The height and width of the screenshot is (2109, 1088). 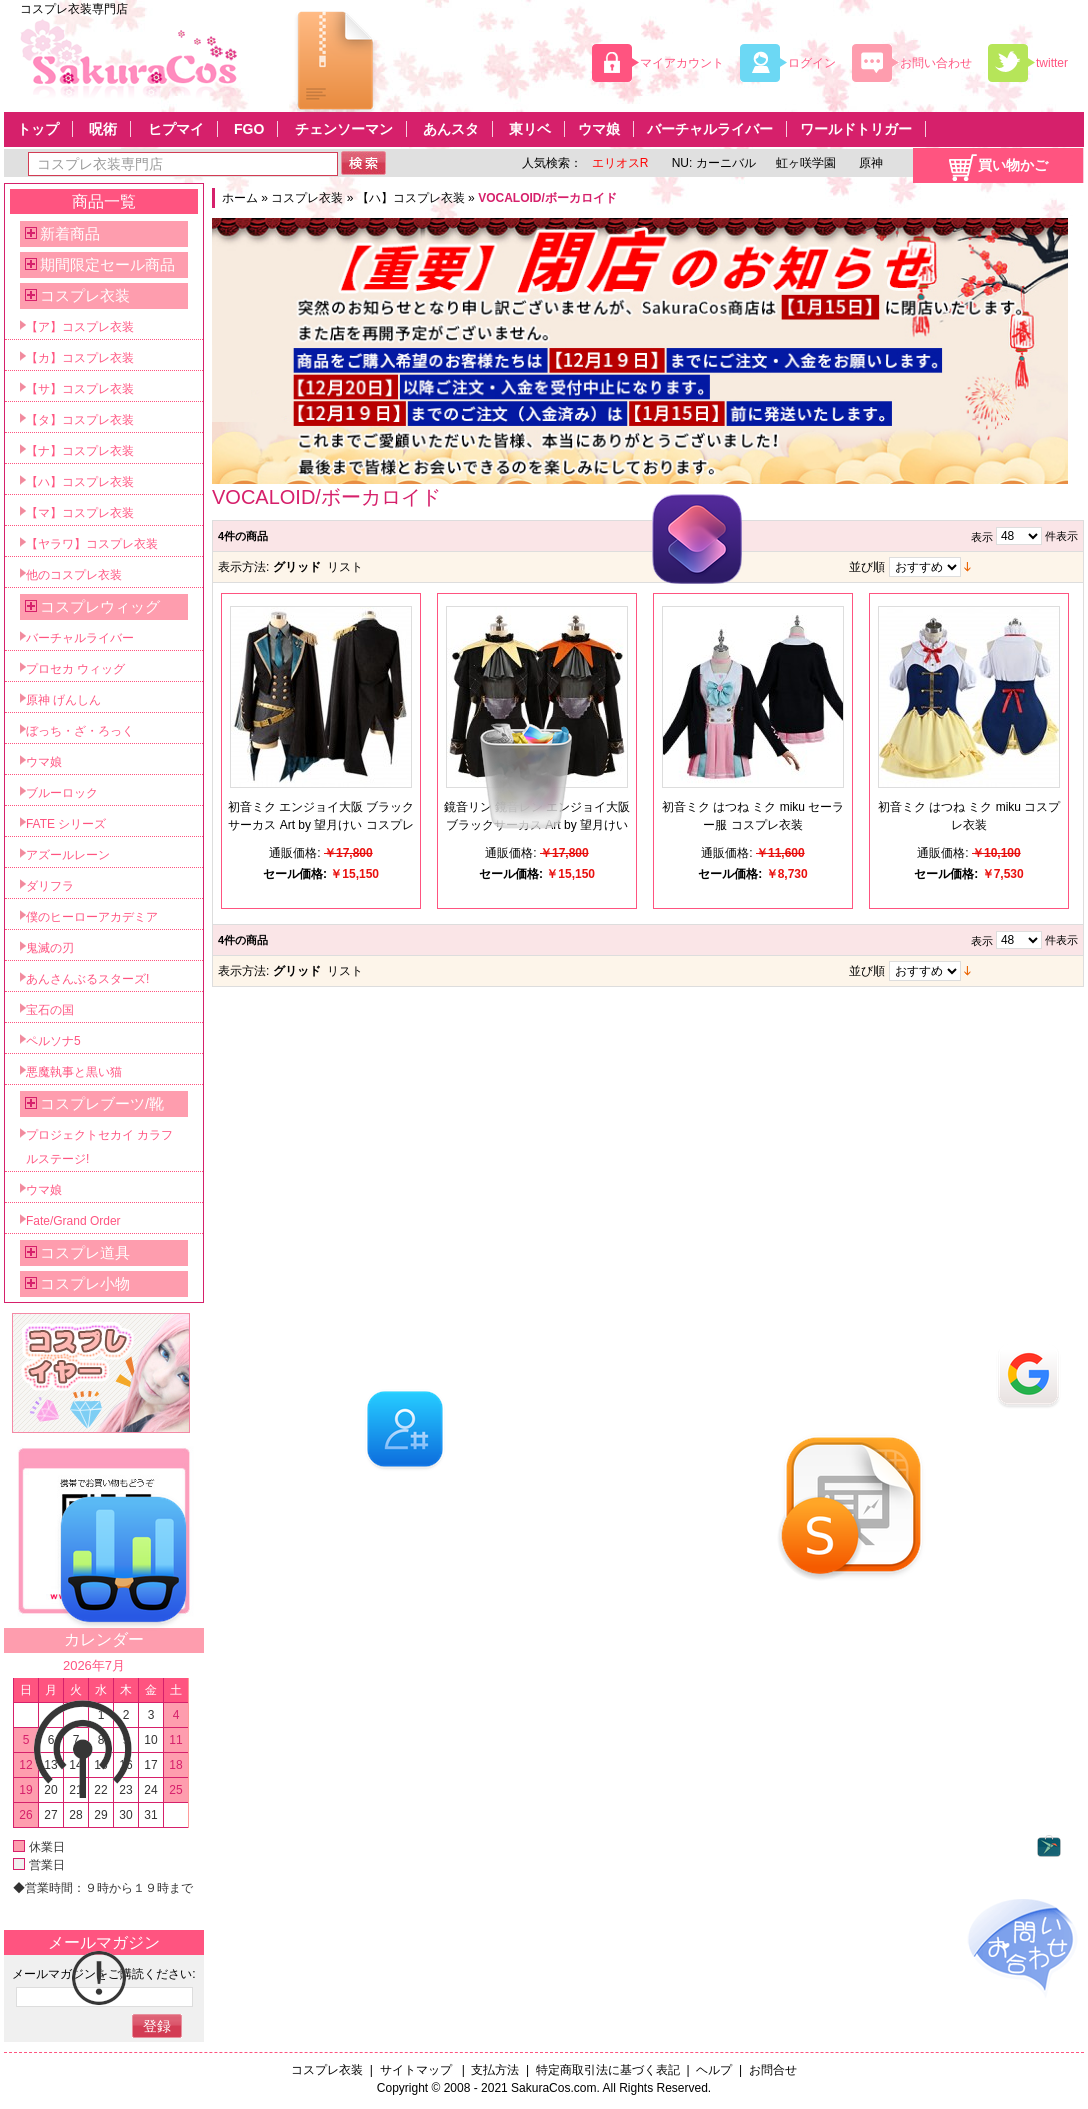 I want to click on open the snap store to browse and install apps, so click(x=1049, y=1847).